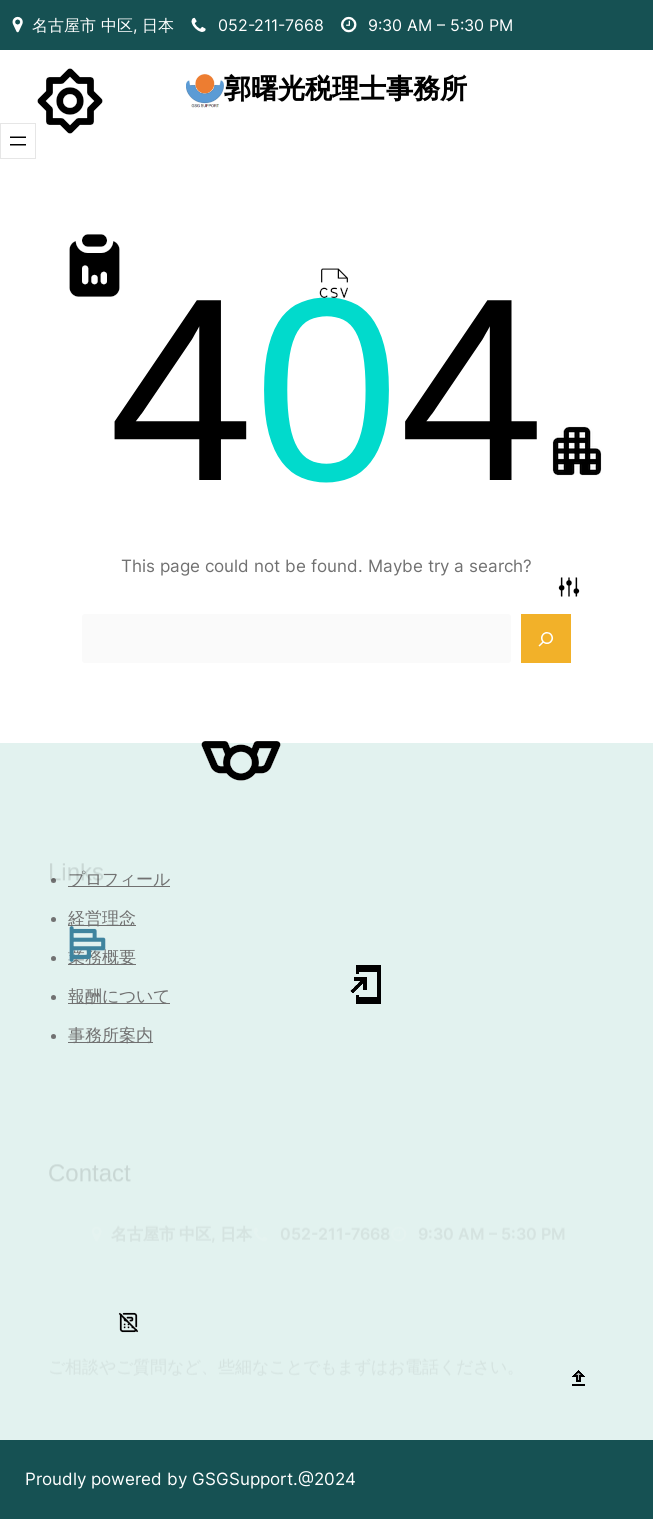  Describe the element at coordinates (86, 944) in the screenshot. I see `view horizontal bar chart data` at that location.